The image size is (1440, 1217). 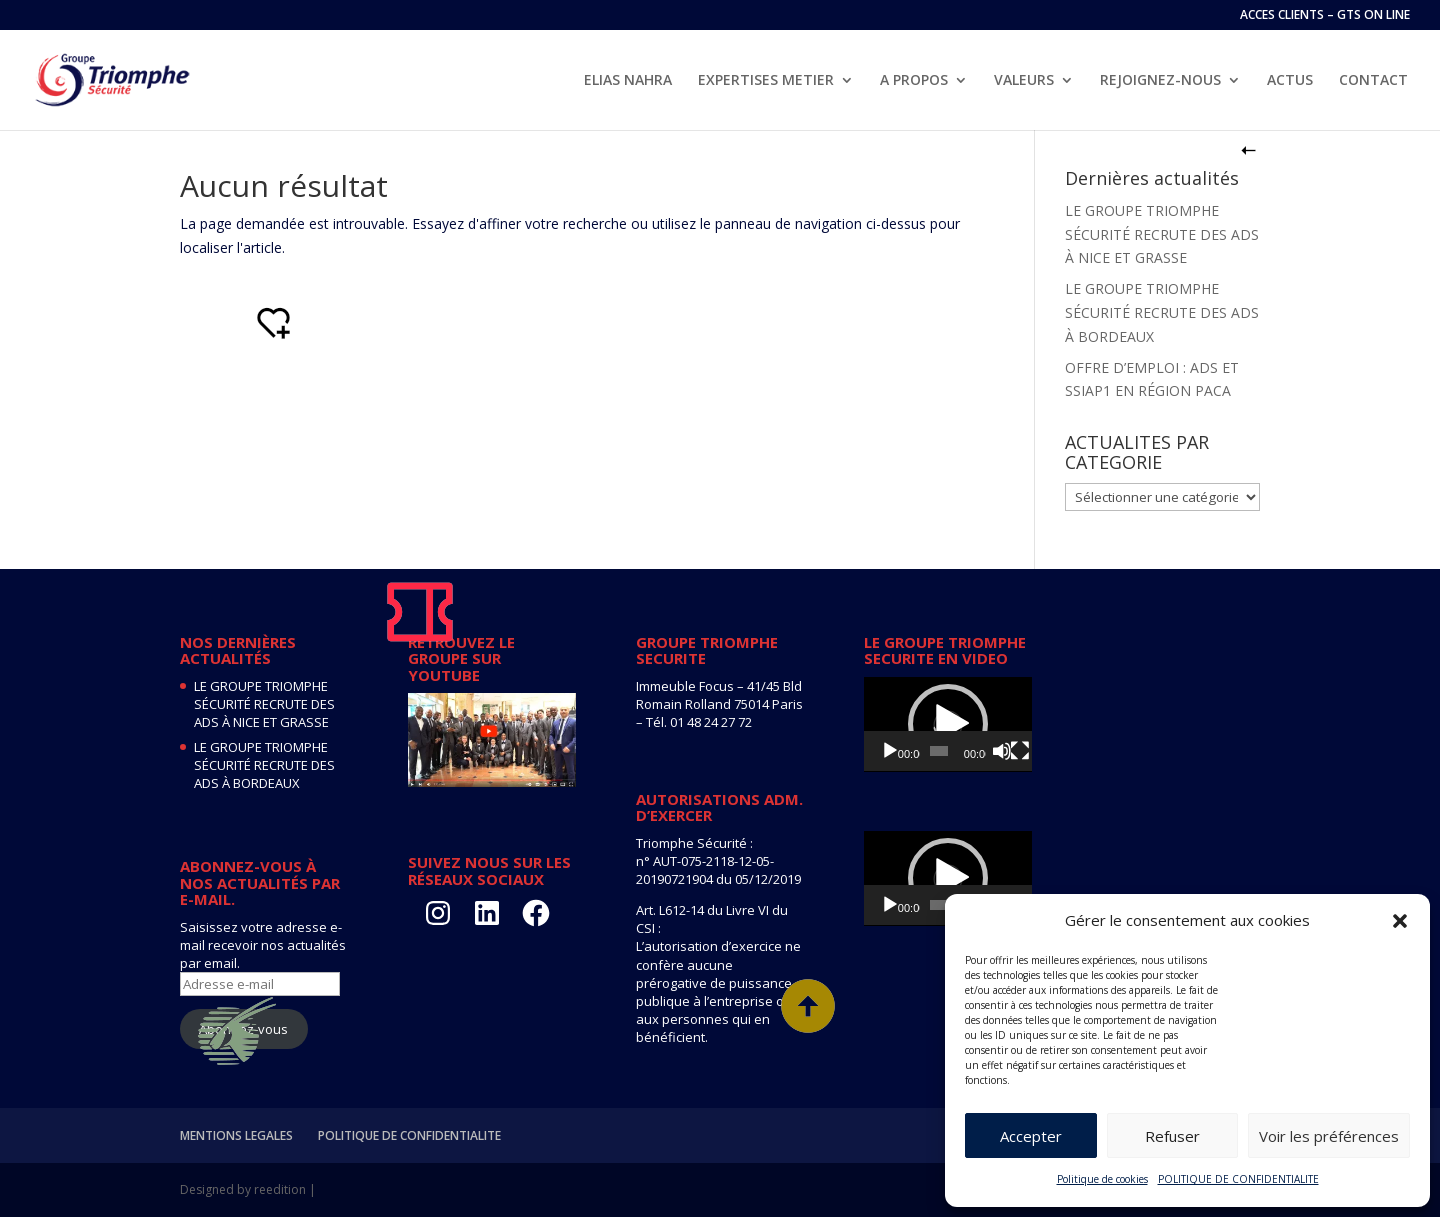 I want to click on upload a file or content, so click(x=808, y=1006).